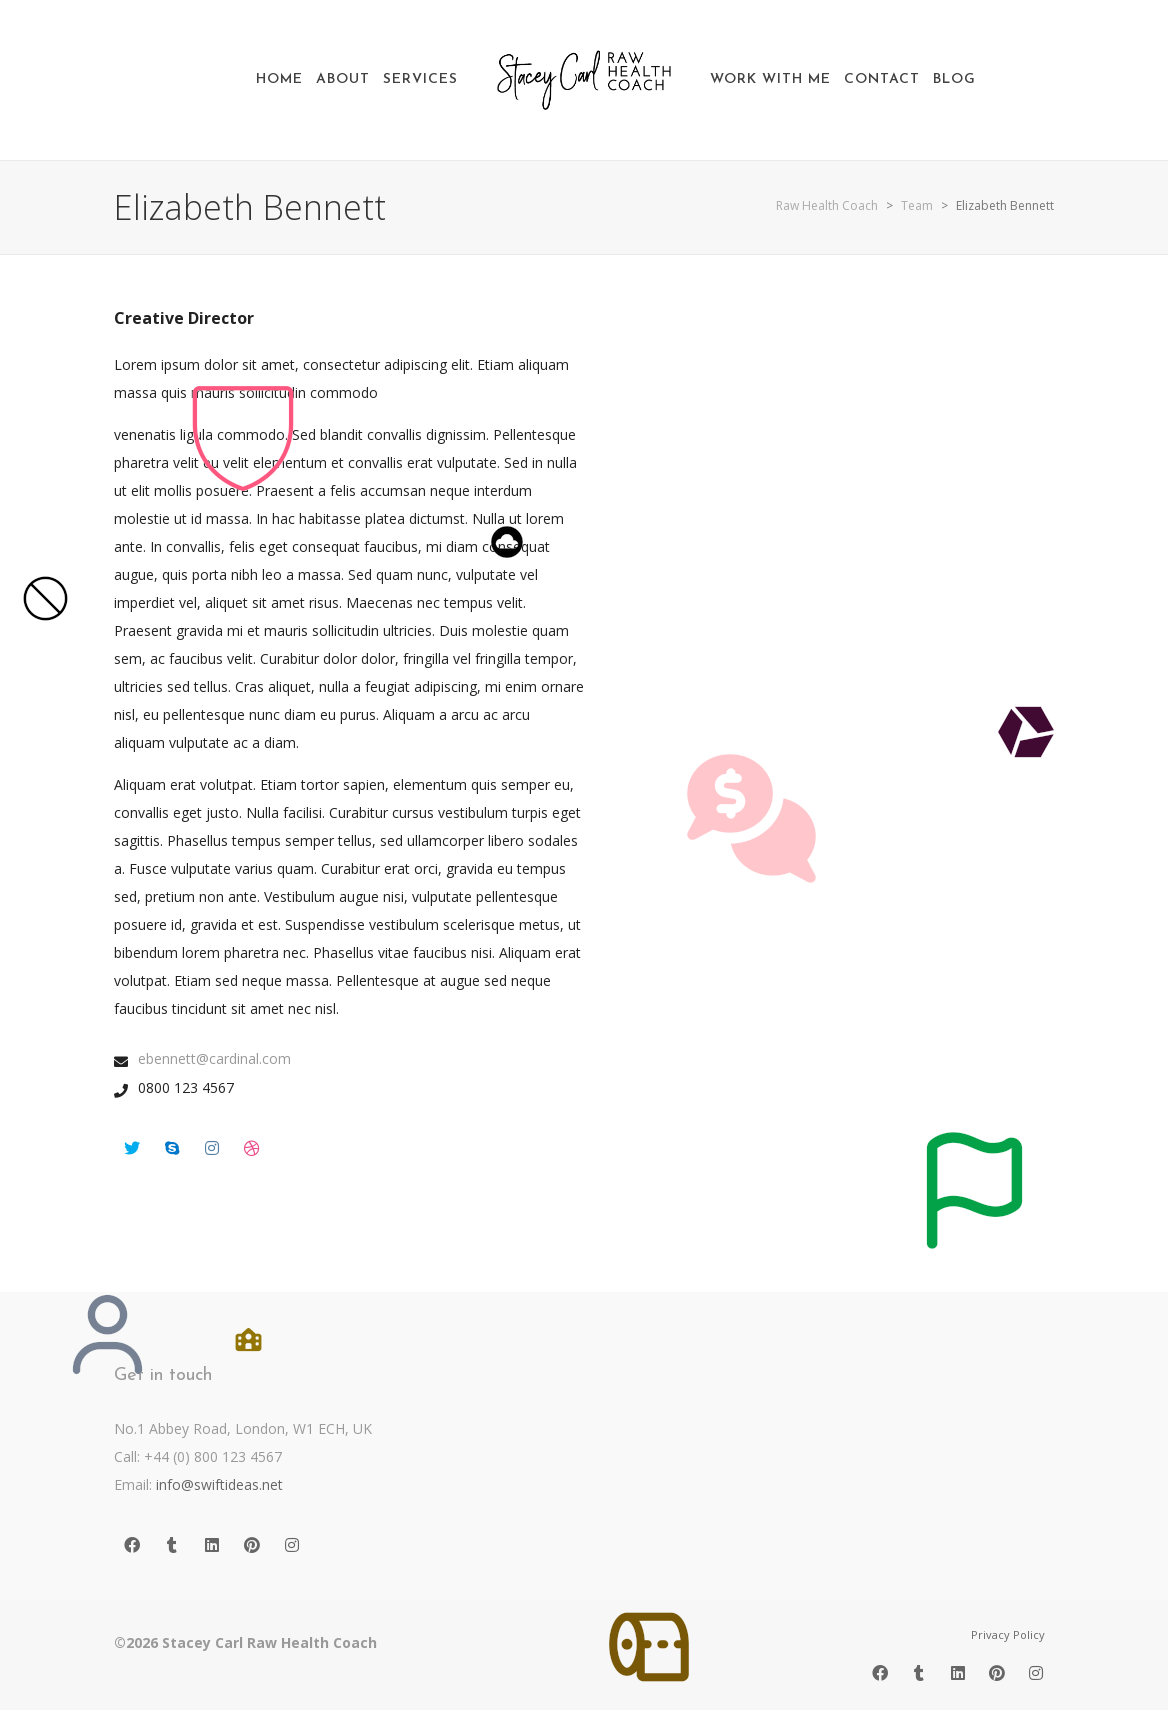  What do you see at coordinates (974, 1190) in the screenshot?
I see `flag or bookmark an item for follow-up` at bounding box center [974, 1190].